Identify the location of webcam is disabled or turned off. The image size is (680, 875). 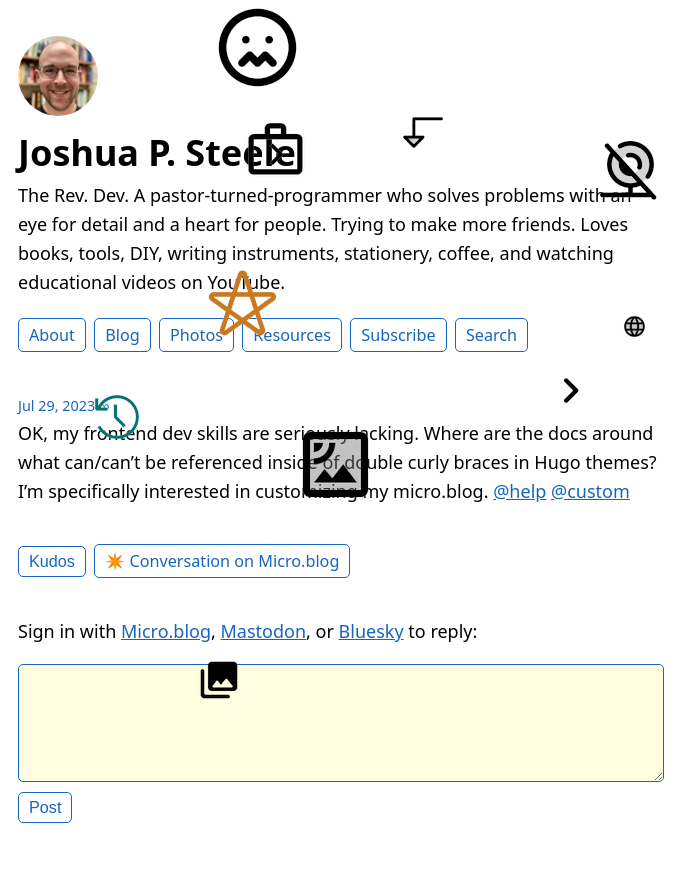
(630, 171).